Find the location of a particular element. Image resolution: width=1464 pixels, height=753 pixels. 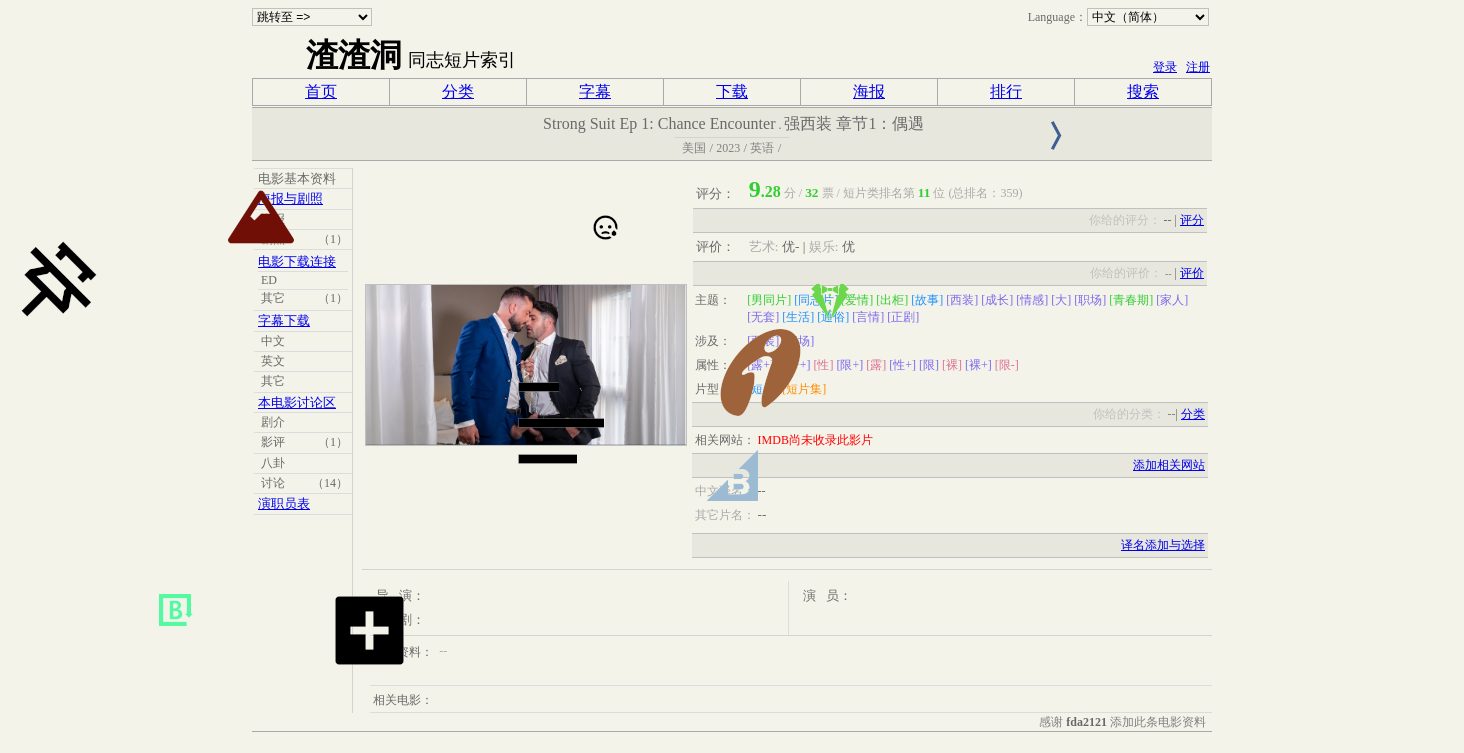

snowpack javascript build tool logo is located at coordinates (261, 217).